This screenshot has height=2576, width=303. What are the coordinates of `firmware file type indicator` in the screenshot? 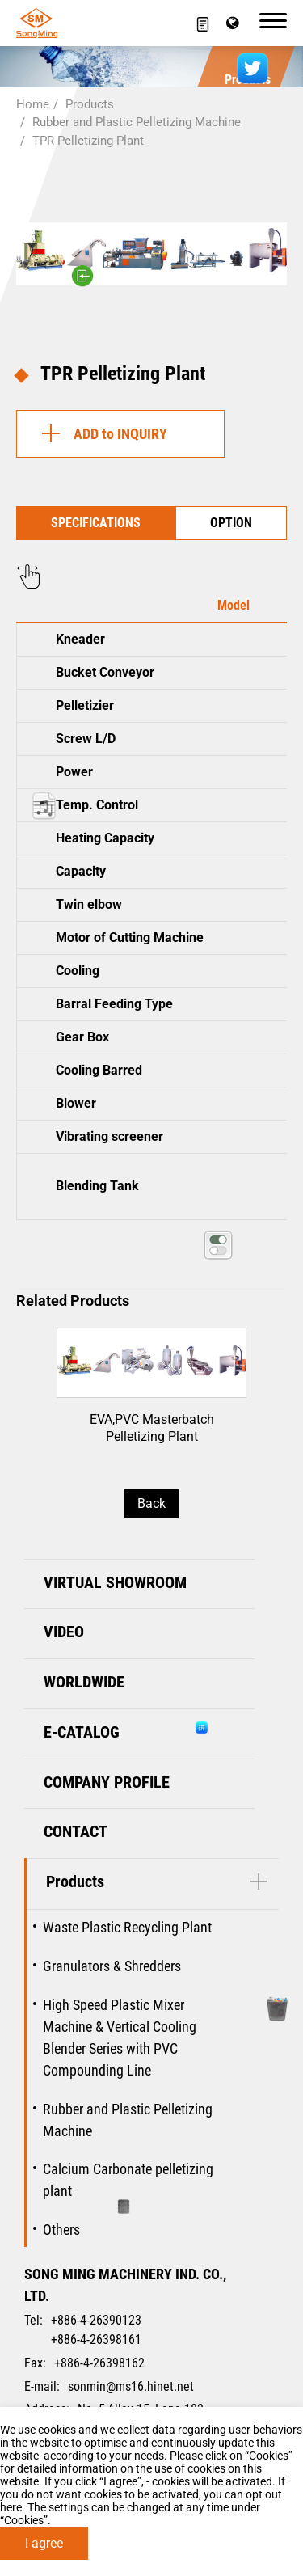 It's located at (124, 2206).